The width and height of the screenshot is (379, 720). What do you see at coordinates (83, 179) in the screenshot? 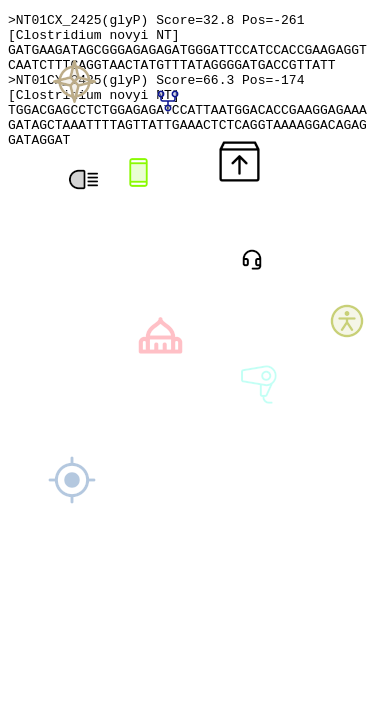
I see `toggle vehicle headlights on/off` at bounding box center [83, 179].